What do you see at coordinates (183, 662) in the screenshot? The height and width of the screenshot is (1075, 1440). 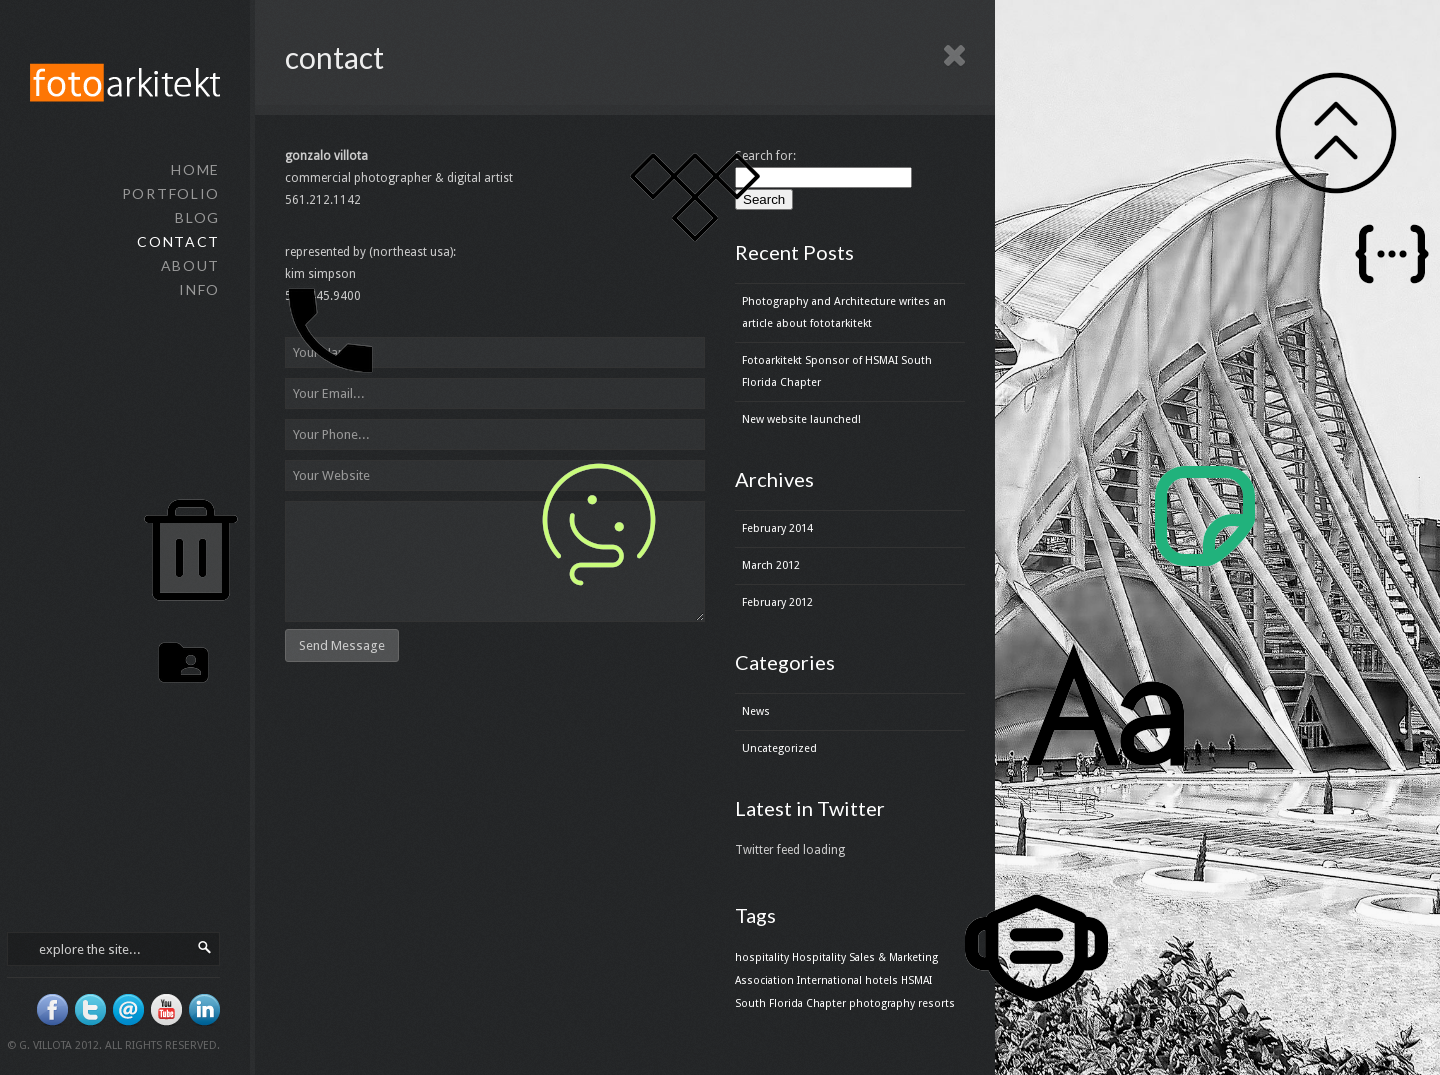 I see `open a shared folder` at bounding box center [183, 662].